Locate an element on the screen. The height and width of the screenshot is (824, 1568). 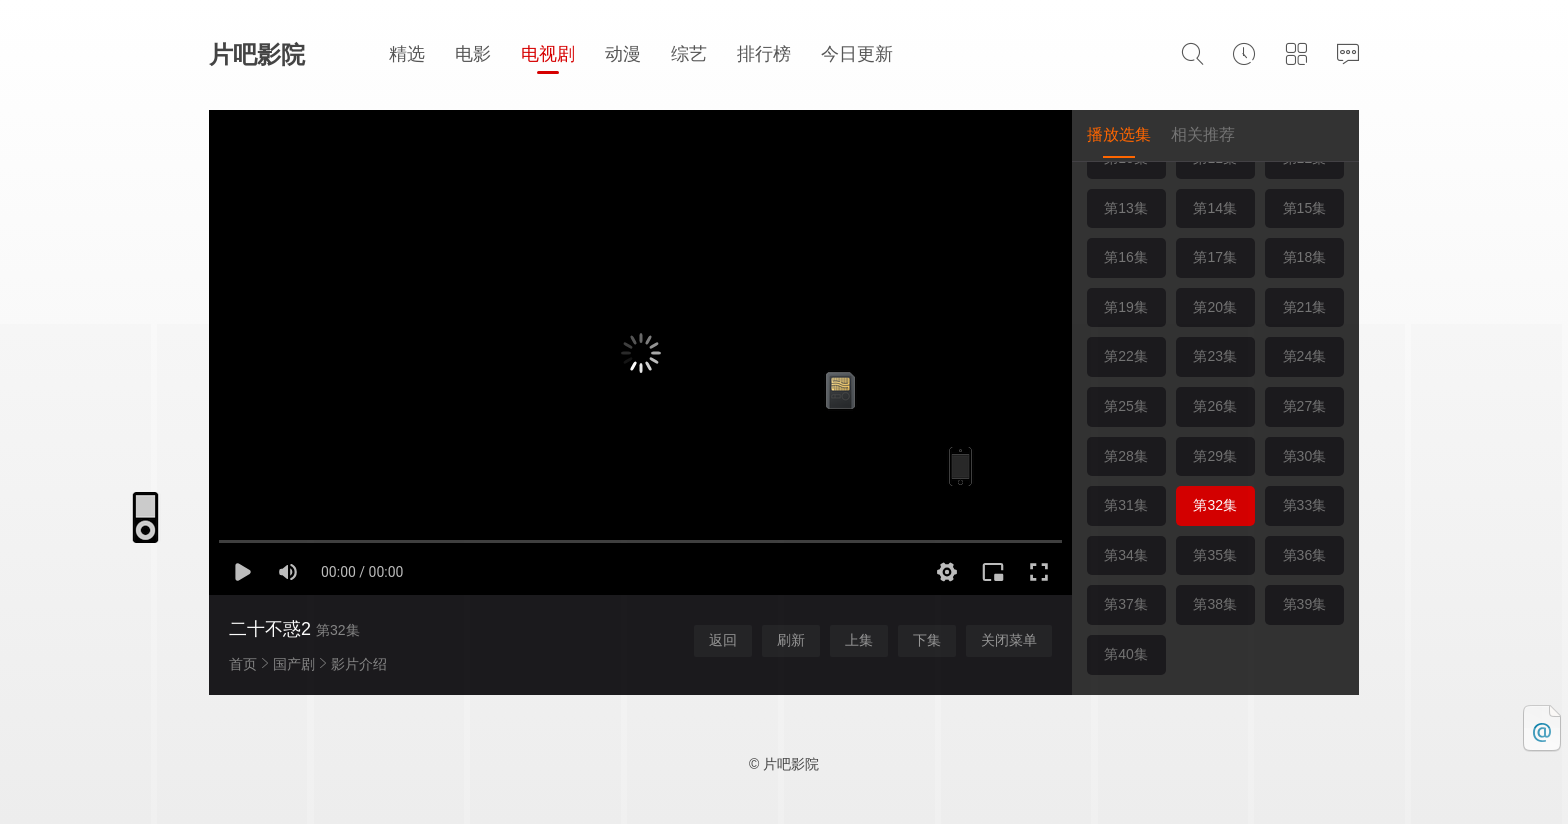
iPod Nano device in sidebar is located at coordinates (145, 517).